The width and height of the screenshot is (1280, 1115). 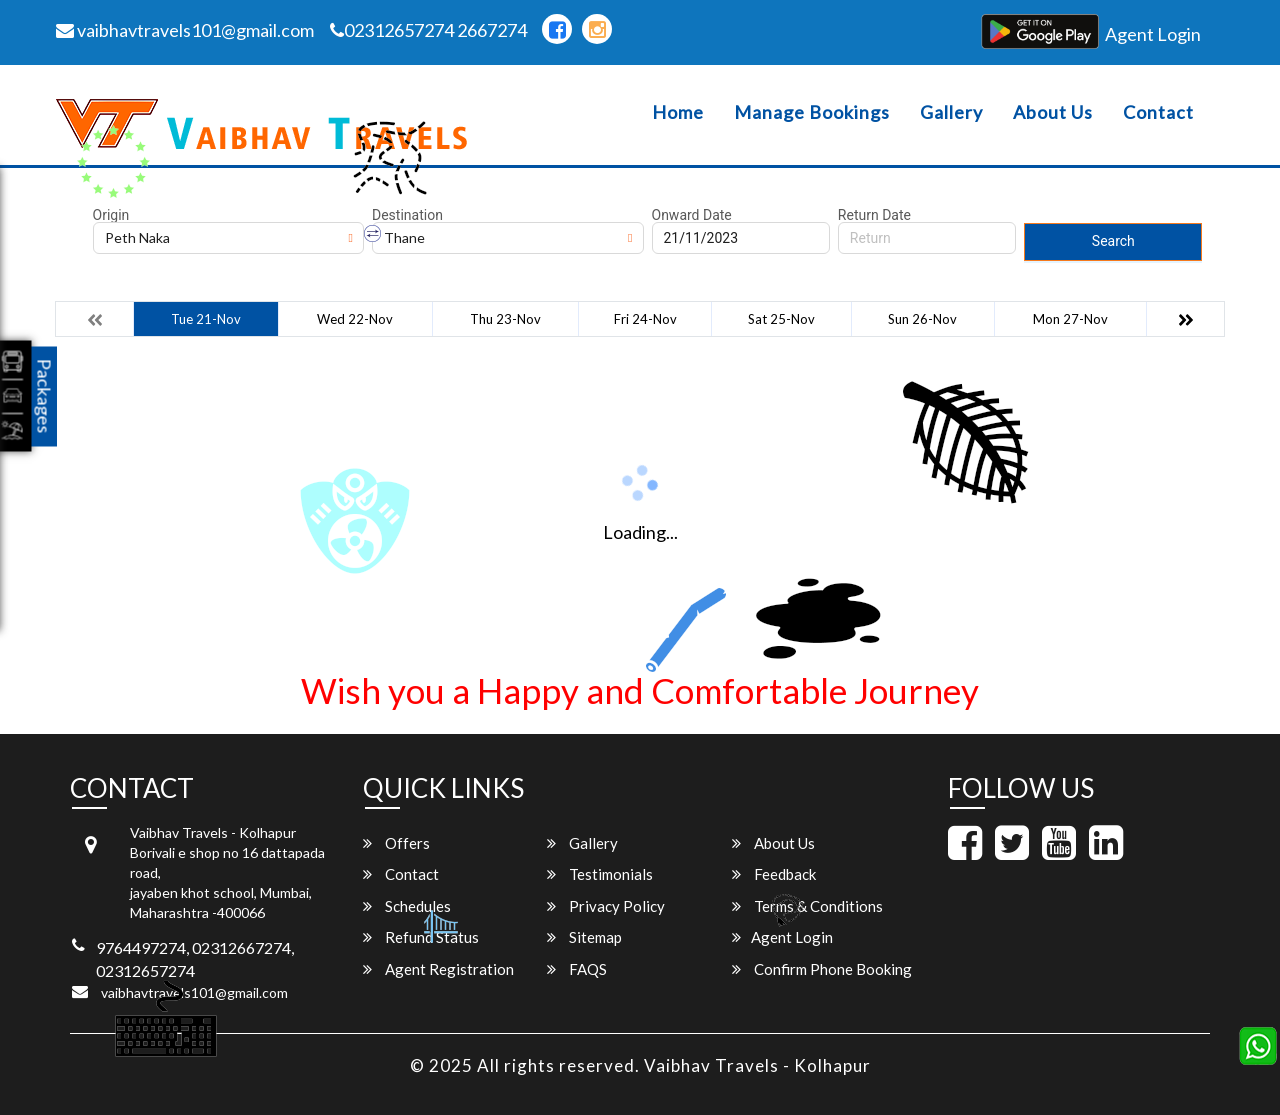 What do you see at coordinates (355, 521) in the screenshot?
I see `select the air man character` at bounding box center [355, 521].